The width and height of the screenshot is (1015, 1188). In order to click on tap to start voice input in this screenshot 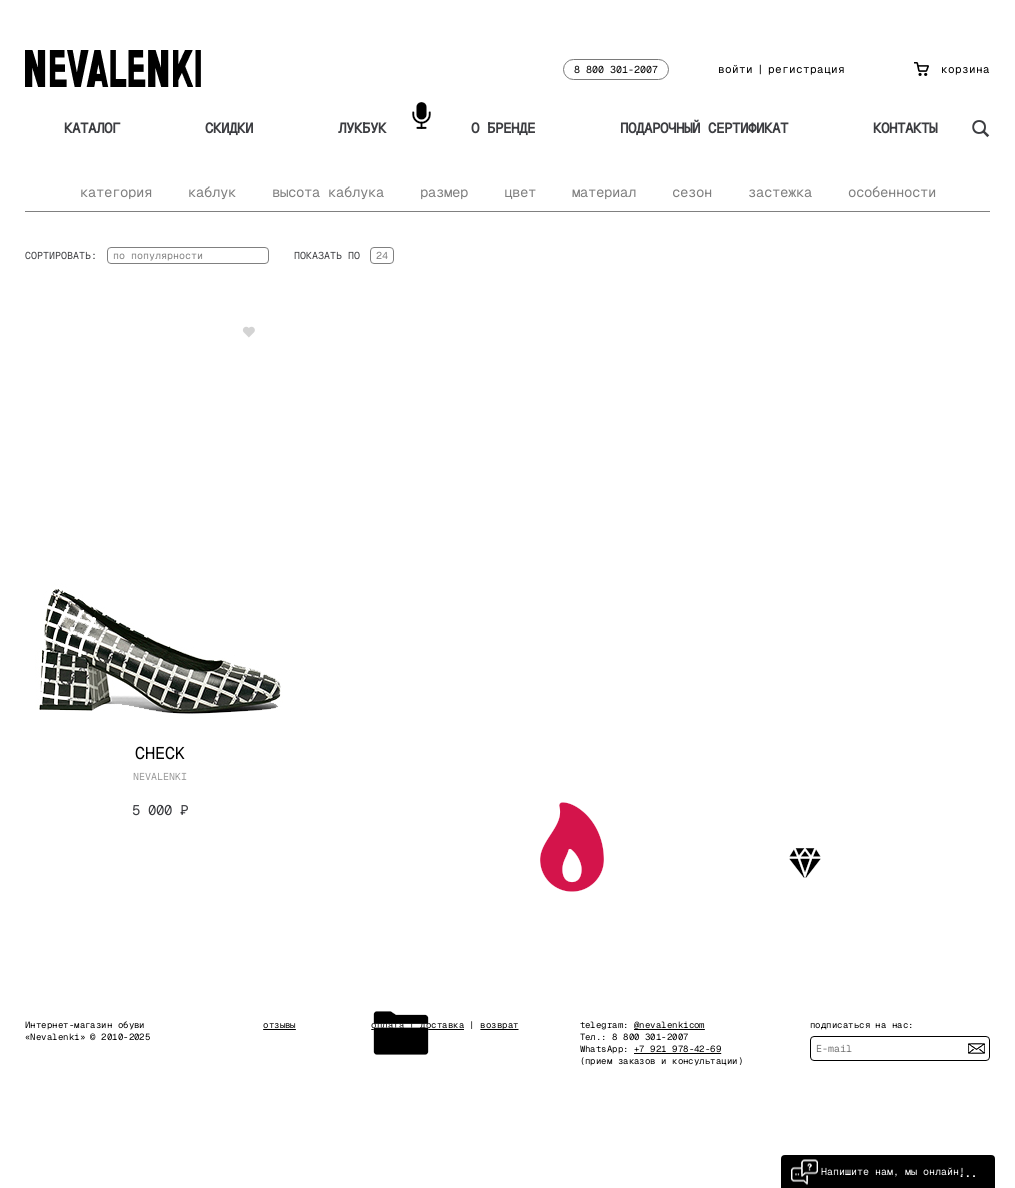, I will do `click(421, 115)`.